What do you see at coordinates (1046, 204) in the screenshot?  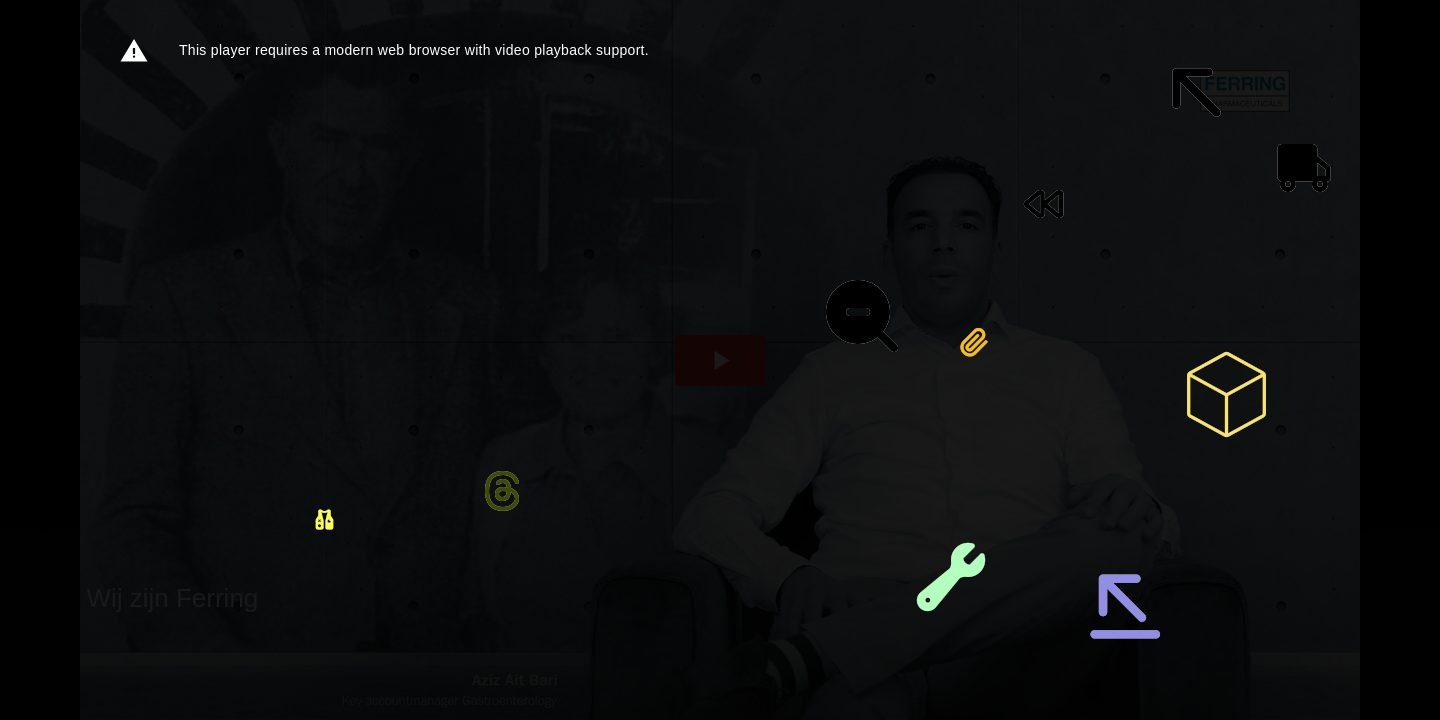 I see `rewind or skip backward in media playback` at bounding box center [1046, 204].